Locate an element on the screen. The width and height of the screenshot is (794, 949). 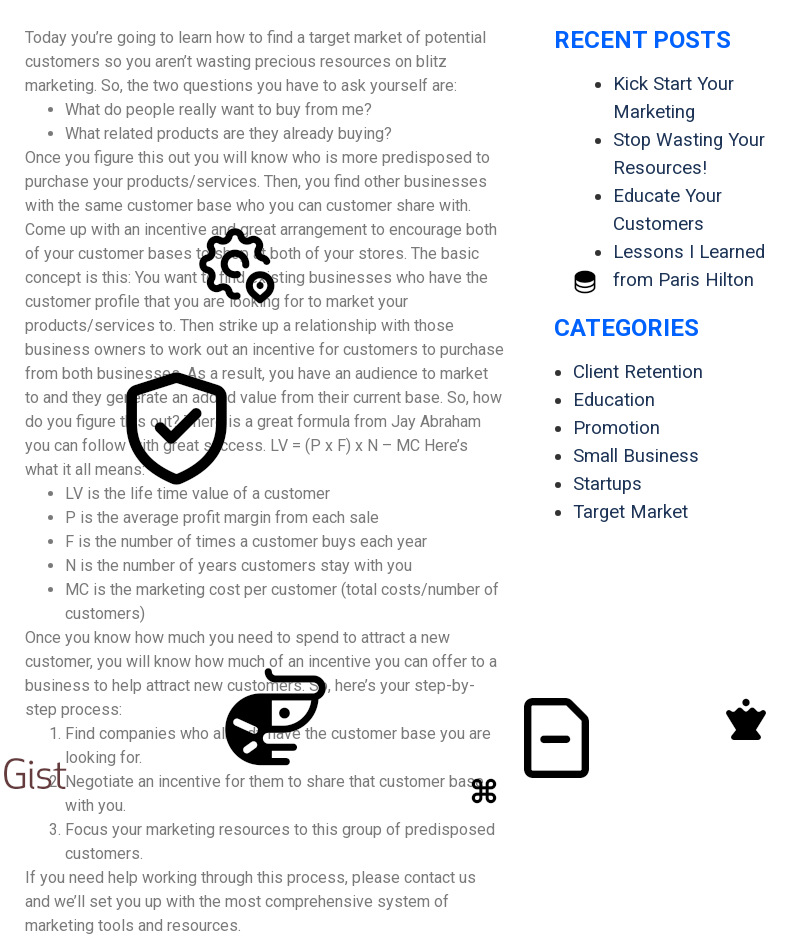
indicates a file has been removed or deleted is located at coordinates (554, 738).